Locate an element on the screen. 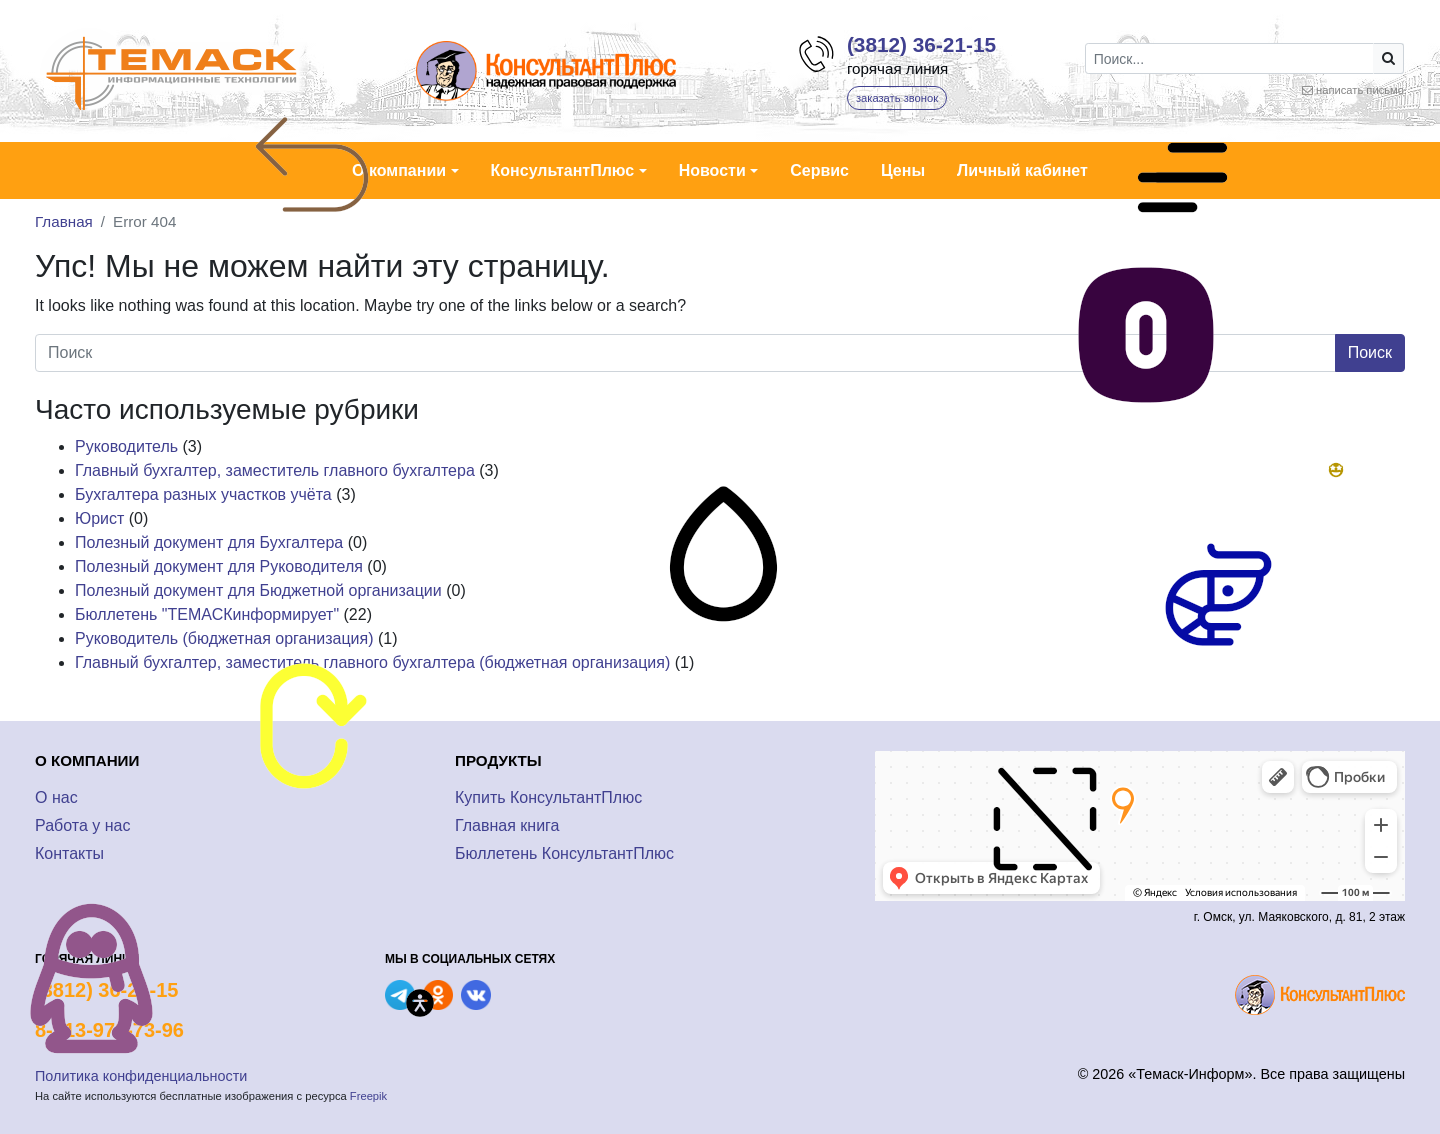  undo previous action is located at coordinates (312, 169).